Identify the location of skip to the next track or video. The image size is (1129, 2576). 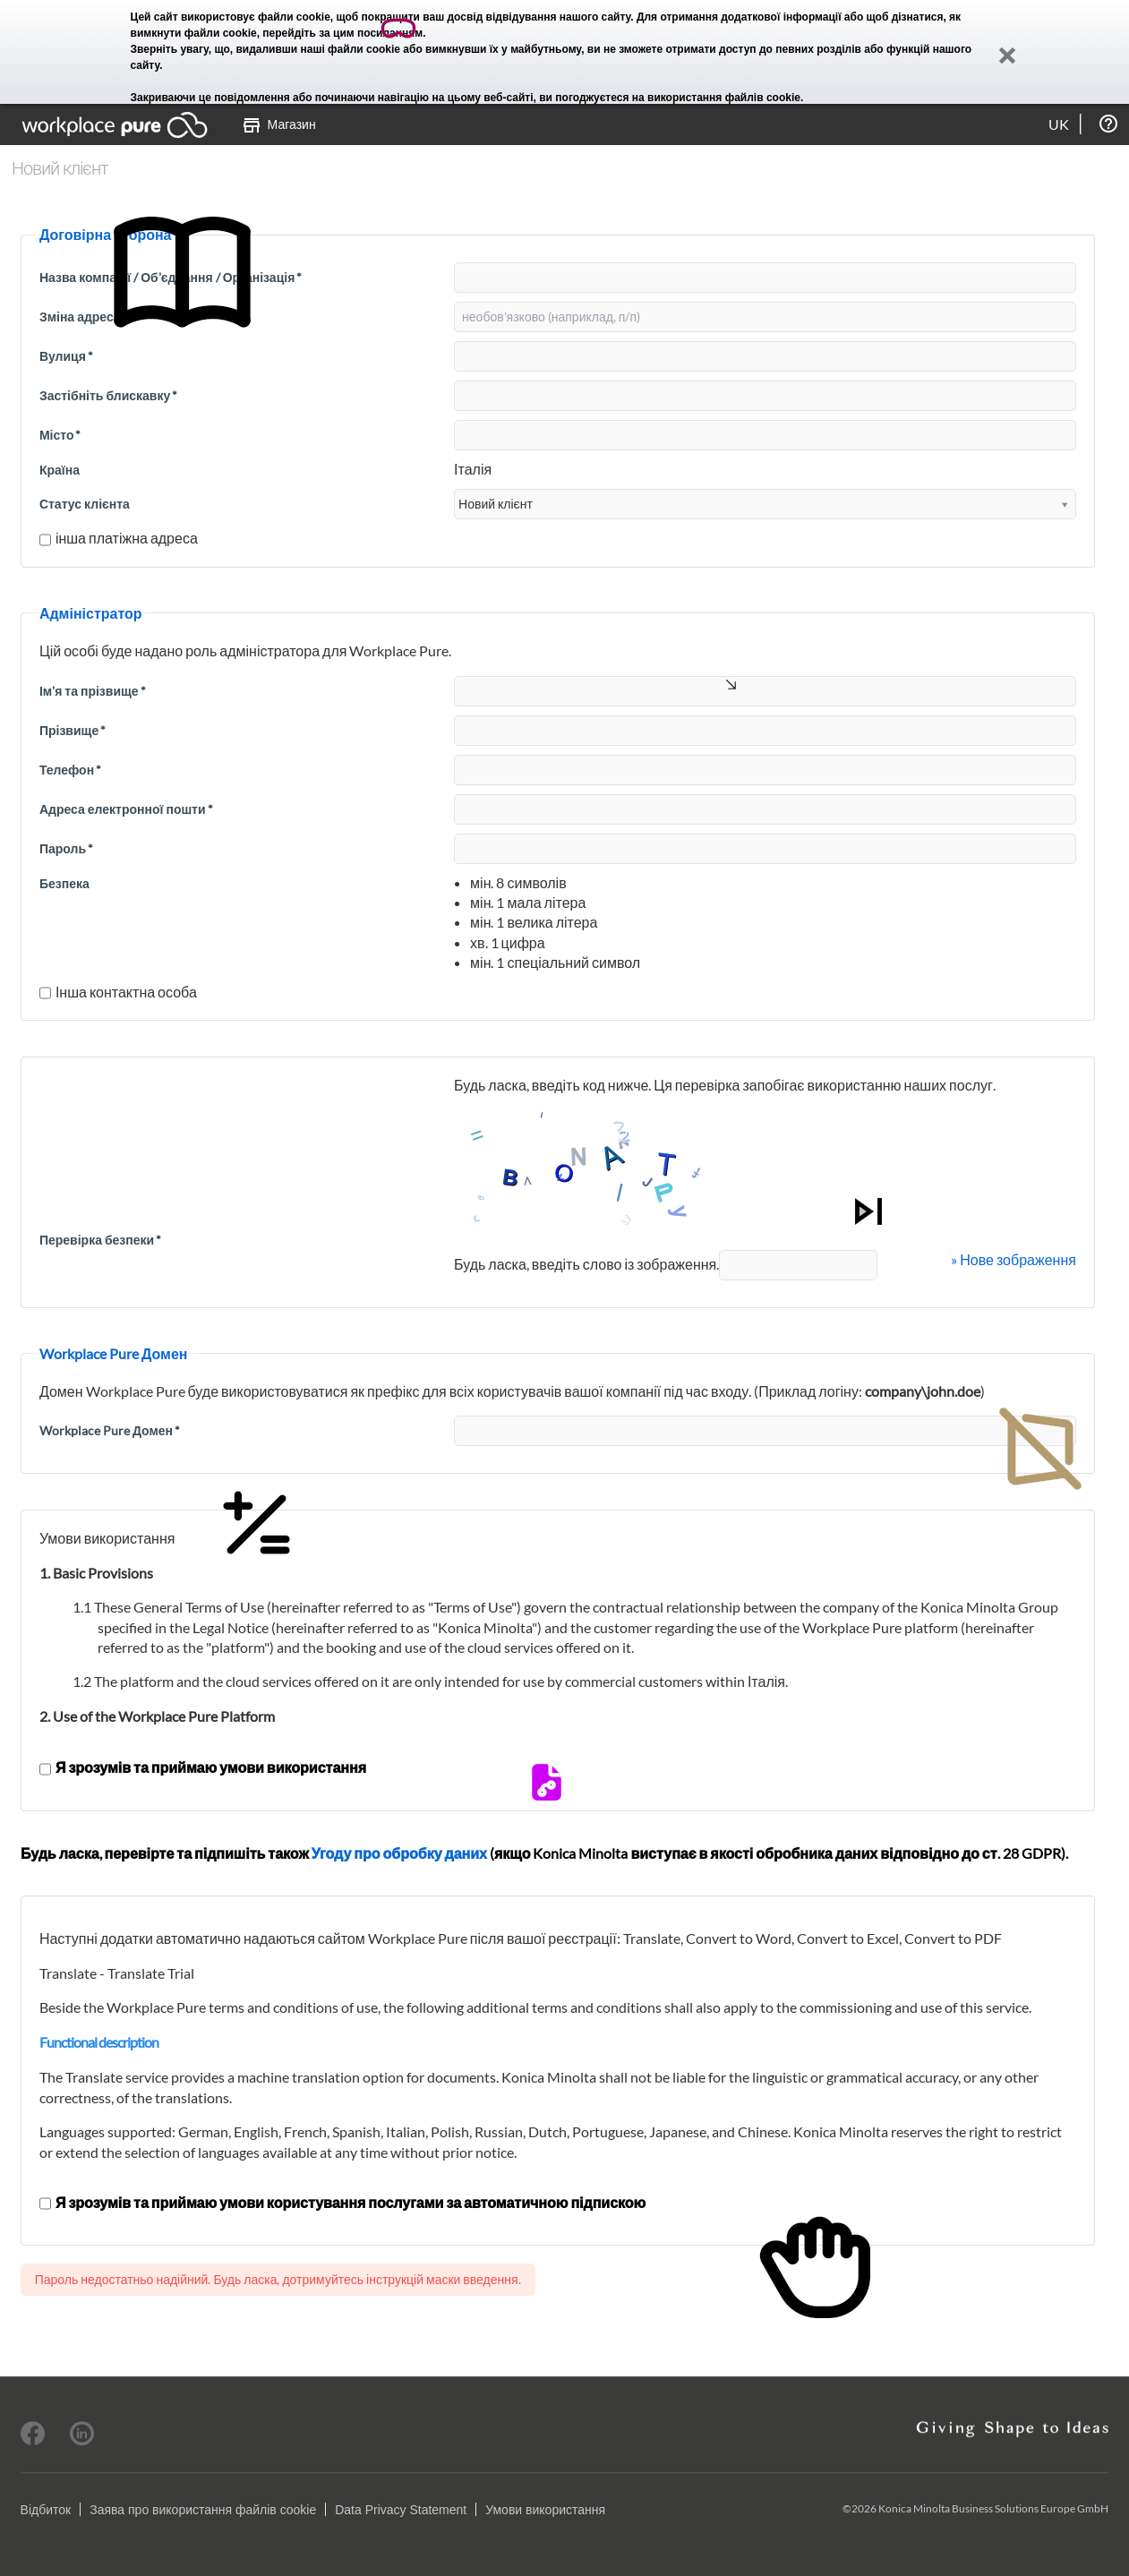
(868, 1211).